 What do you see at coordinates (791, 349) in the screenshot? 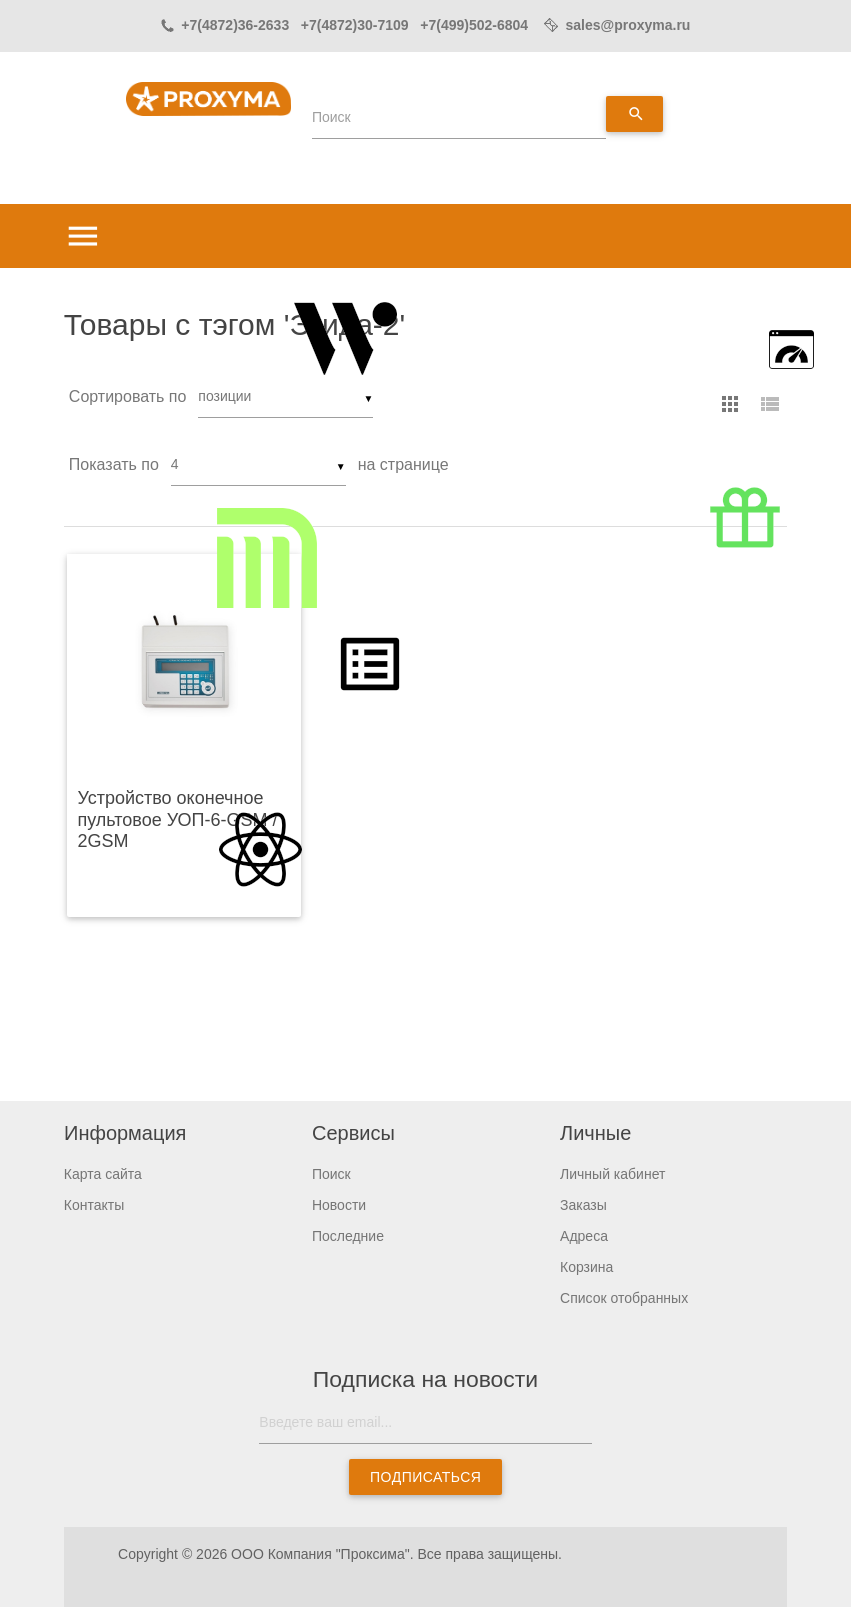
I see `open Google PageSpeed Insights` at bounding box center [791, 349].